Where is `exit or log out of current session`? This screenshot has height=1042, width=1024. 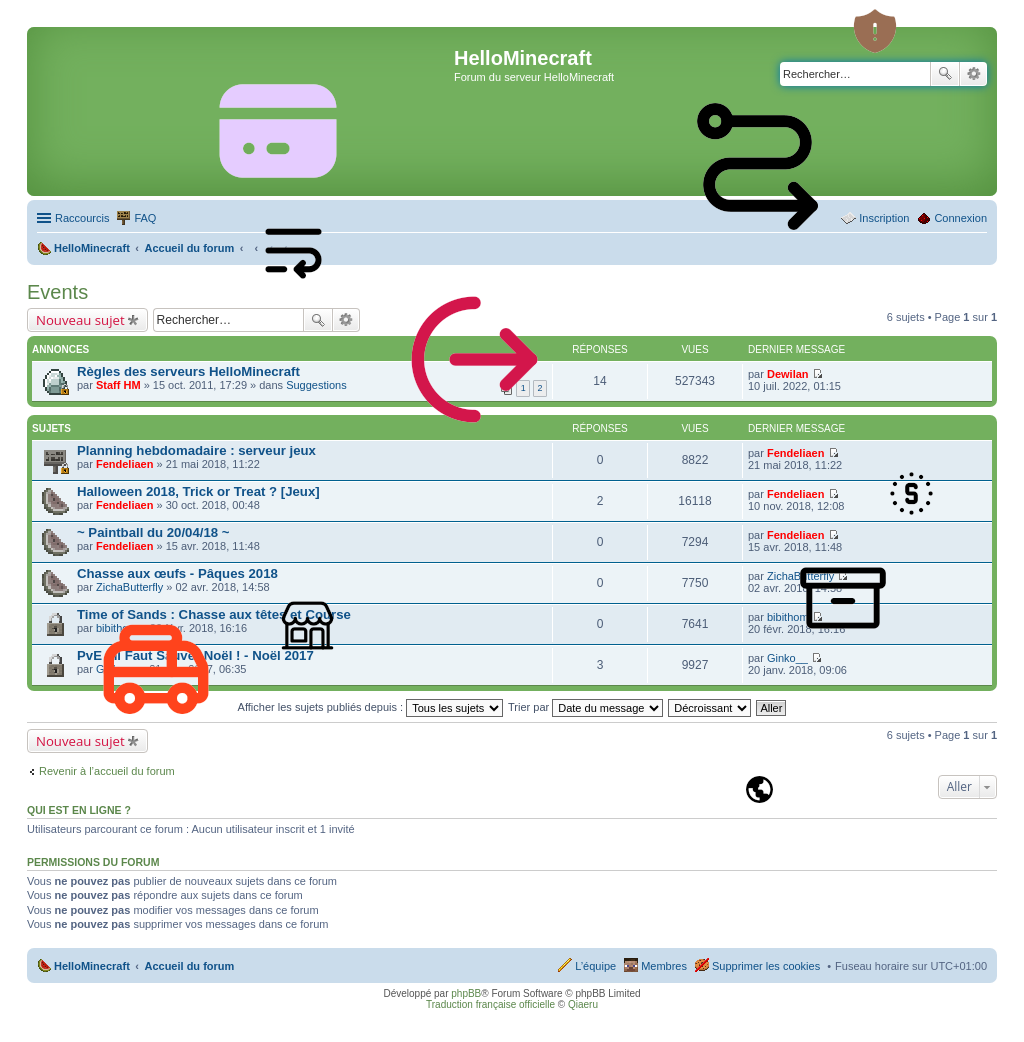
exit or log out of current session is located at coordinates (474, 359).